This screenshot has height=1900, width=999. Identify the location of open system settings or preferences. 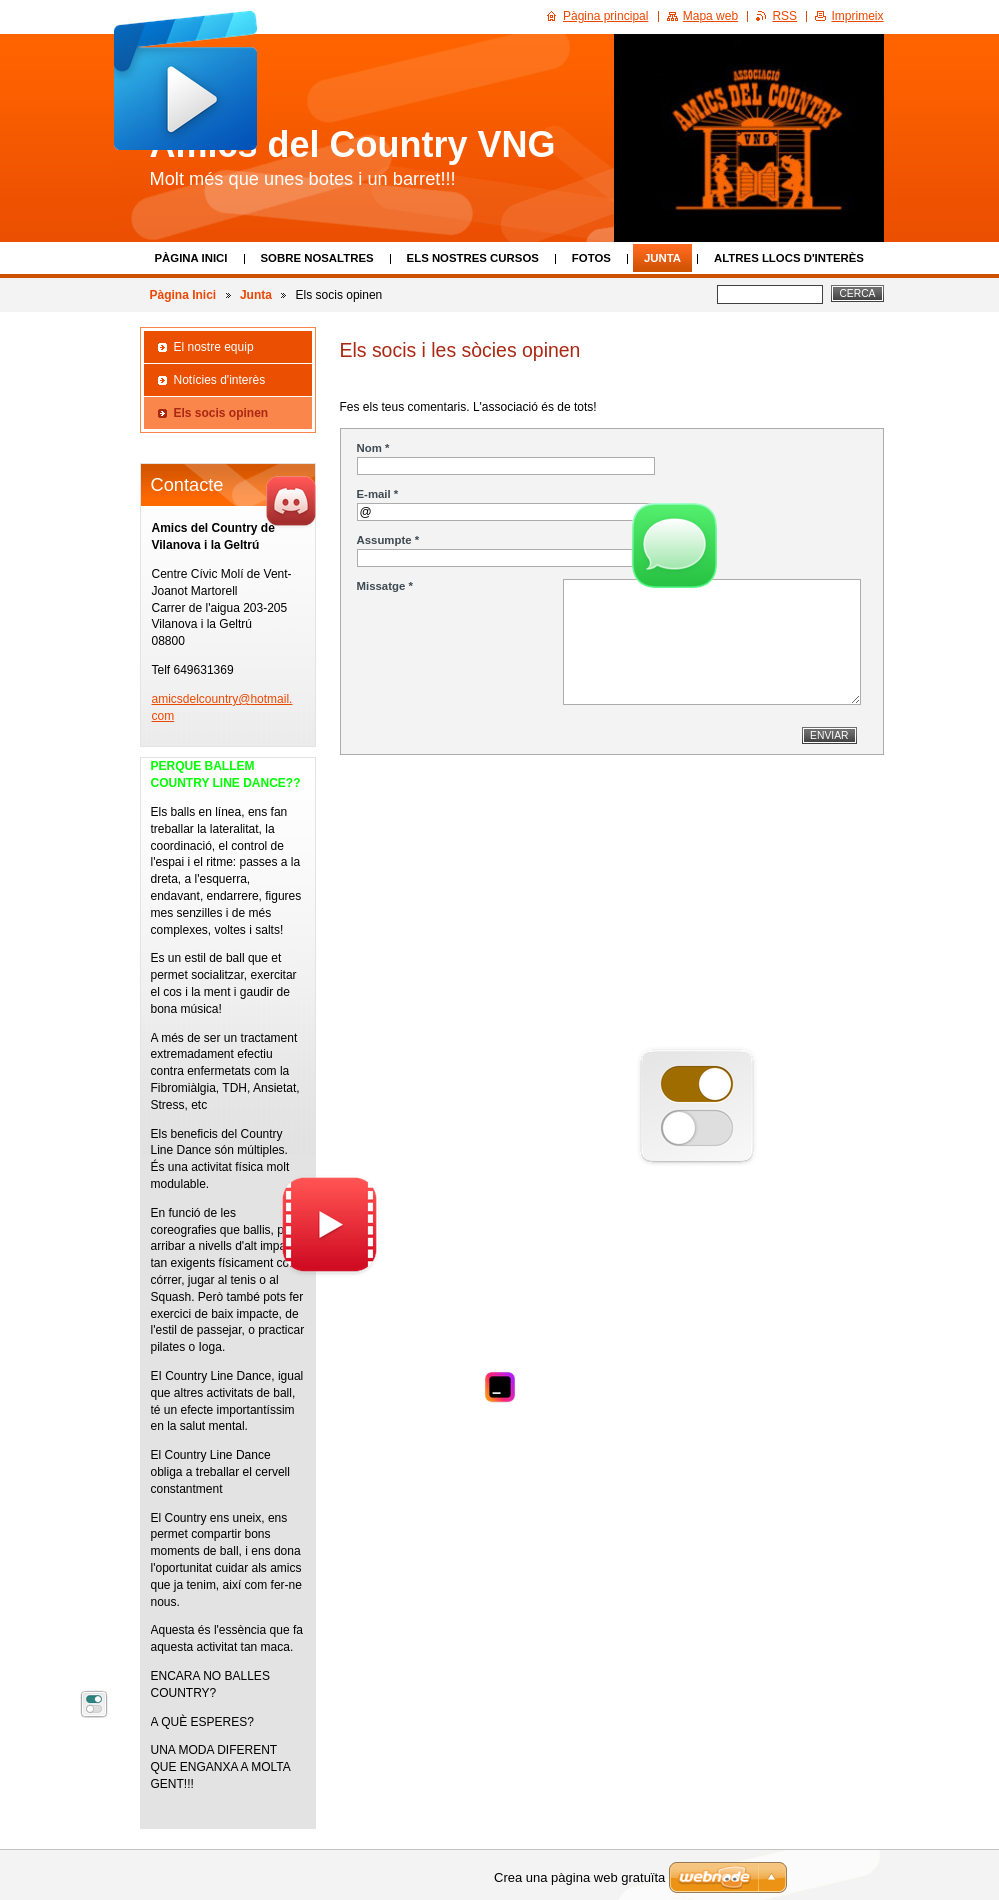
(697, 1106).